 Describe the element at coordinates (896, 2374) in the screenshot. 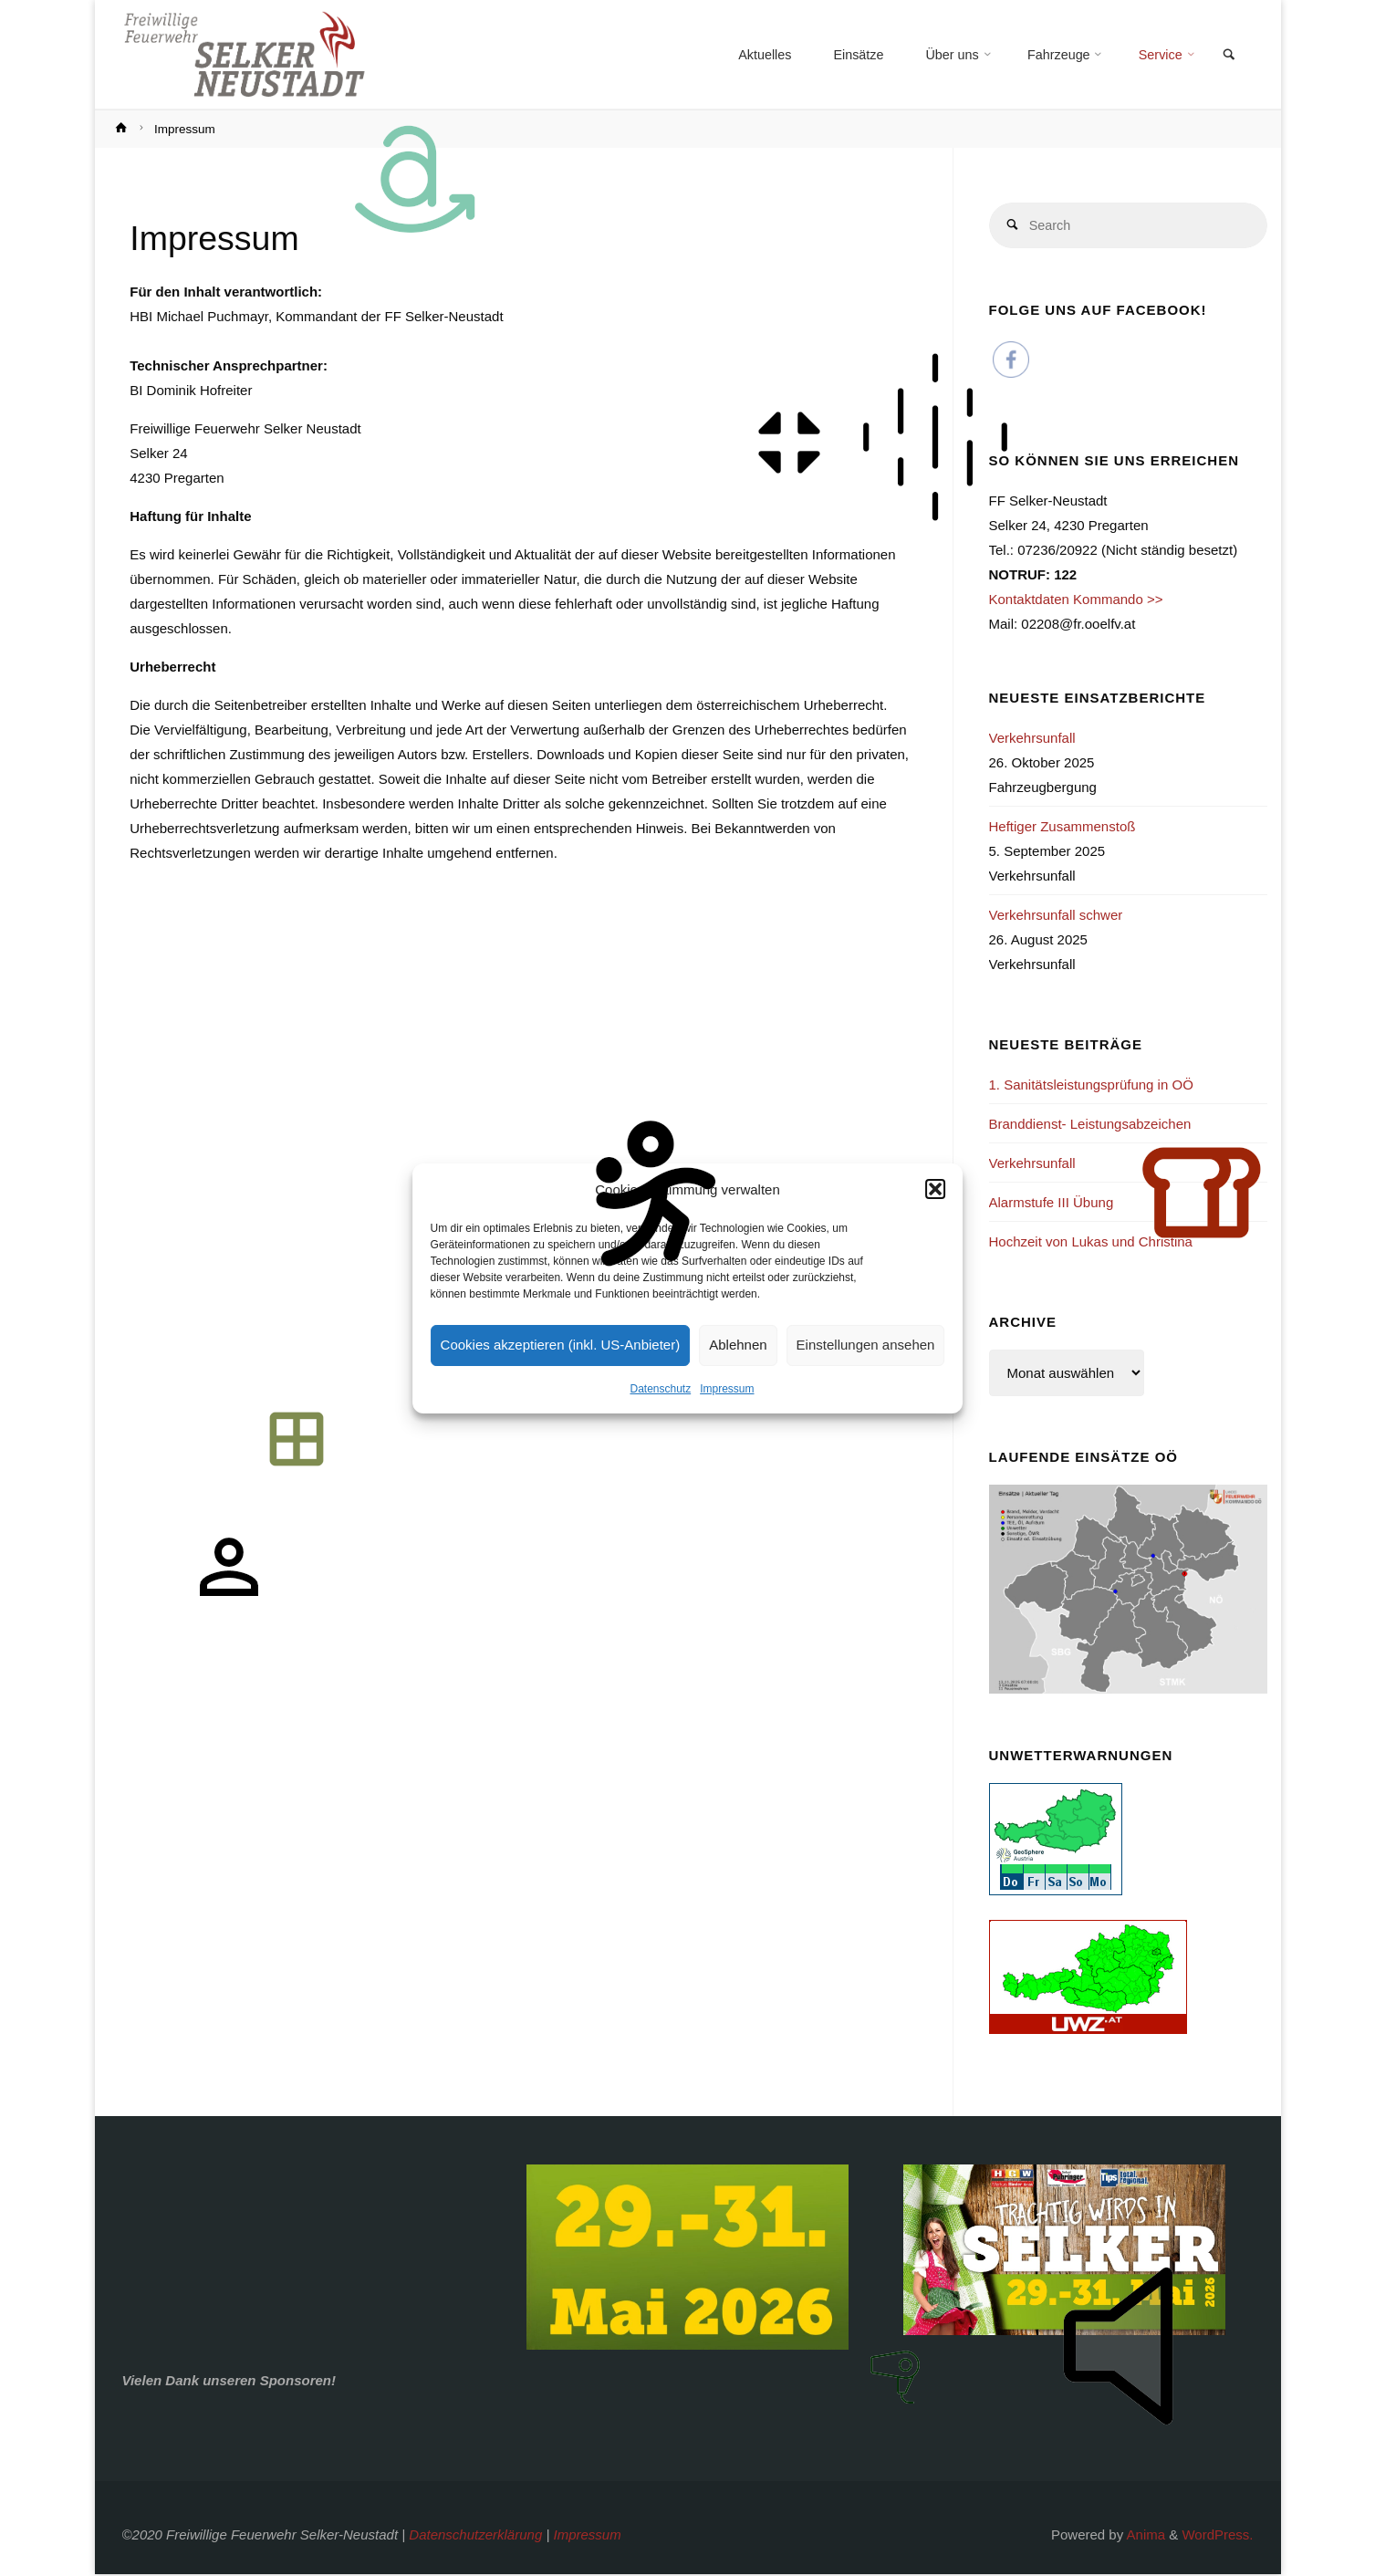

I see `access hair styling or beauty tools` at that location.